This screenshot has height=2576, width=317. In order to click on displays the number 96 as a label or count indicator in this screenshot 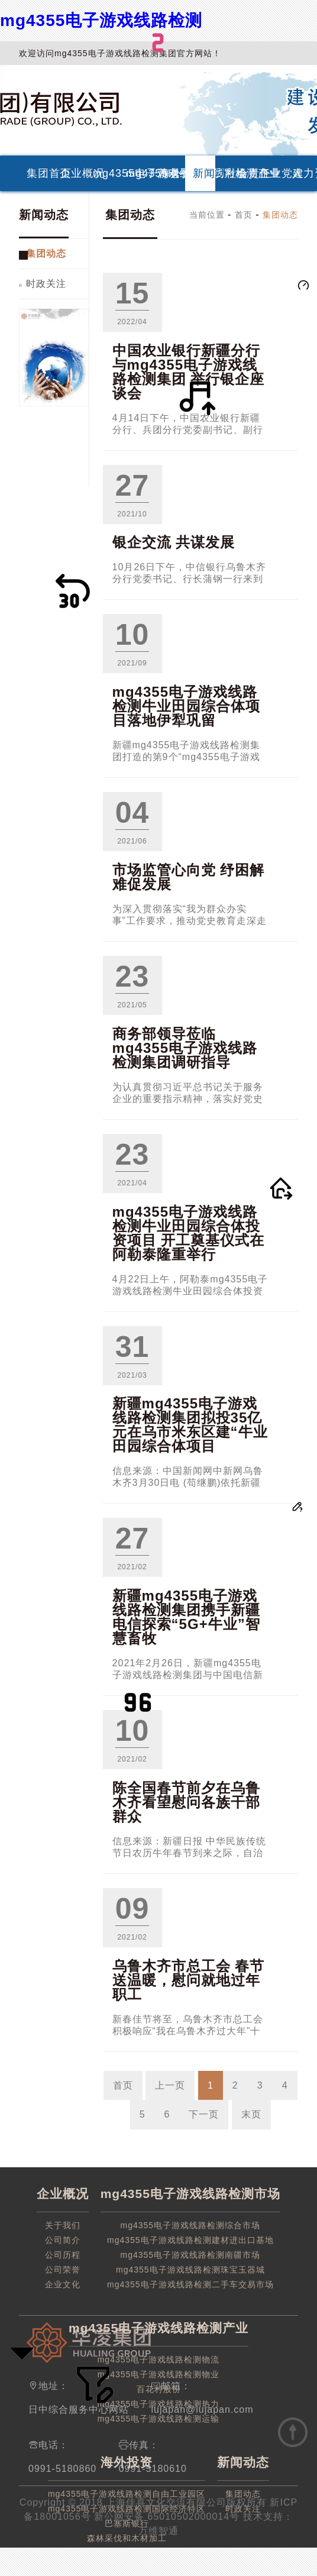, I will do `click(138, 1702)`.